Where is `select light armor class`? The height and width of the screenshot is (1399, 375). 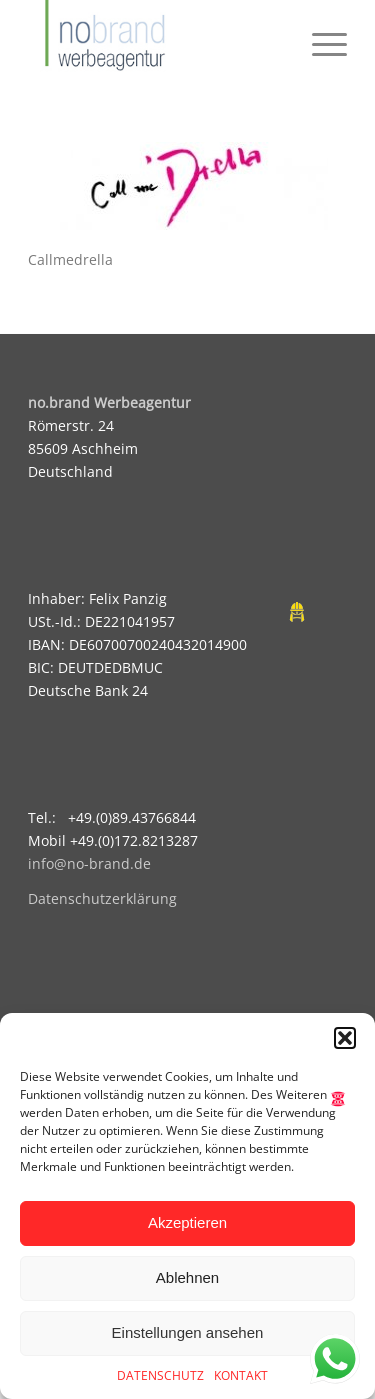
select light armor class is located at coordinates (297, 612).